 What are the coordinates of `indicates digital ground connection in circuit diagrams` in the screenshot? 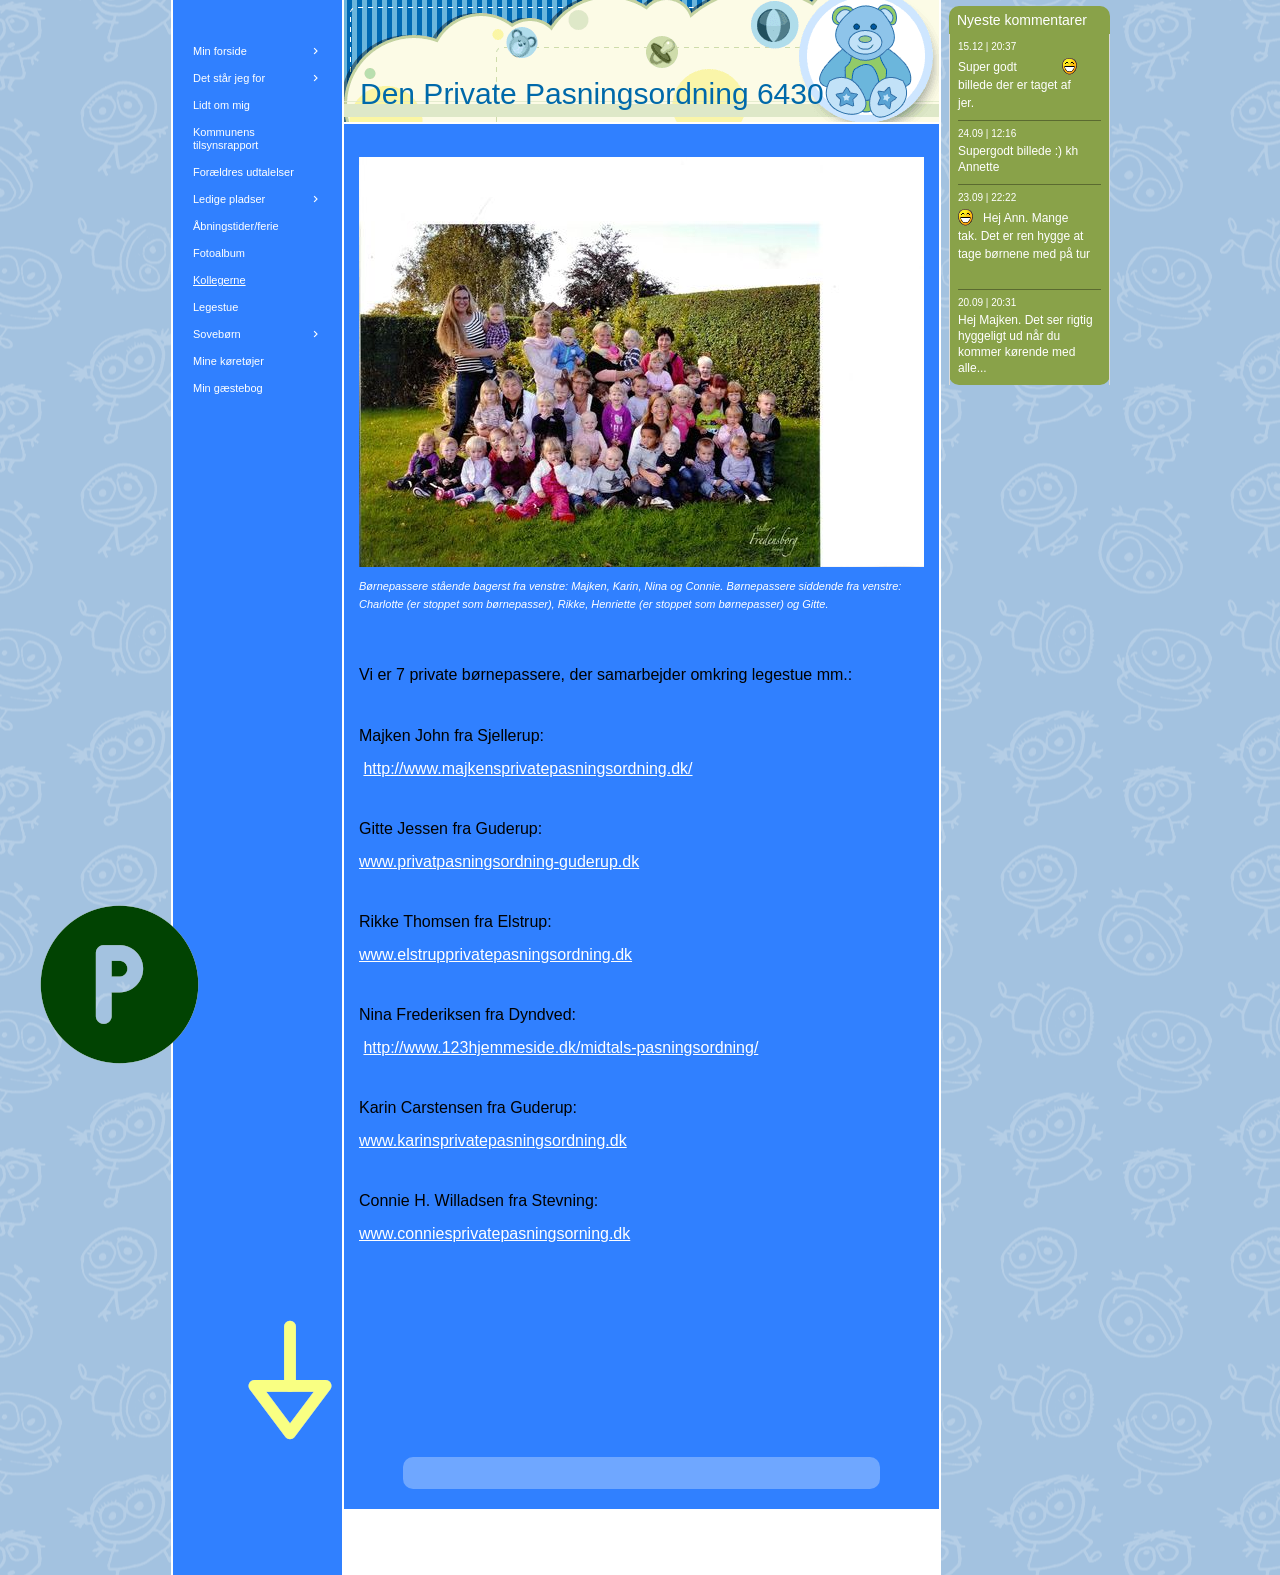 It's located at (290, 1380).